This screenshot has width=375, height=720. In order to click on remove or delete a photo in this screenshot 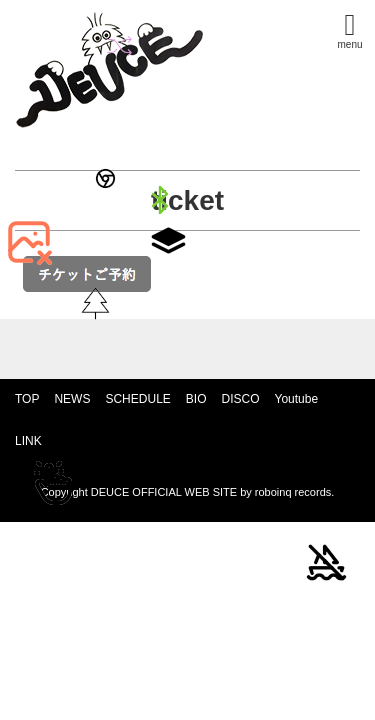, I will do `click(29, 242)`.